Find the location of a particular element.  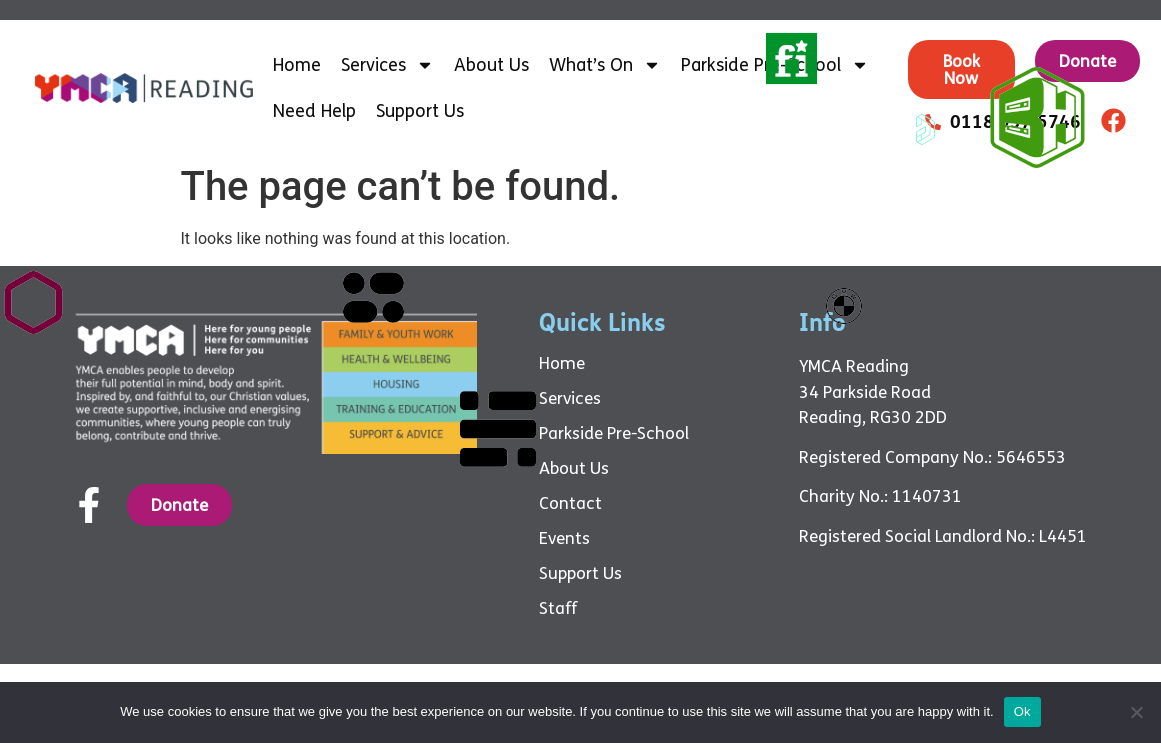

fonticons brand logo is located at coordinates (791, 58).